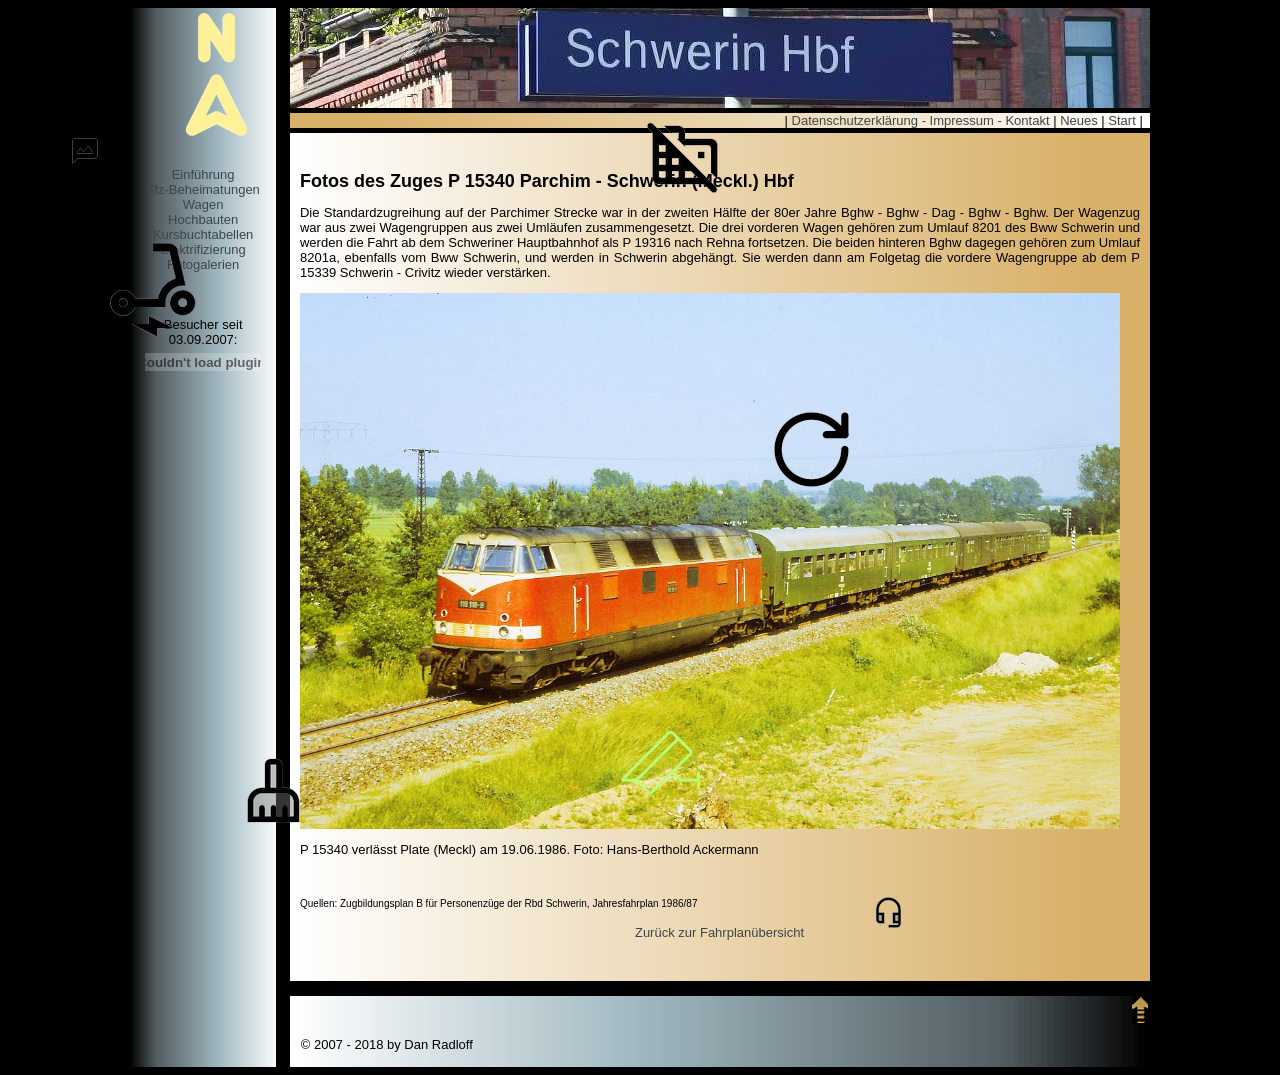 Image resolution: width=1280 pixels, height=1075 pixels. I want to click on access security camera settings, so click(660, 767).